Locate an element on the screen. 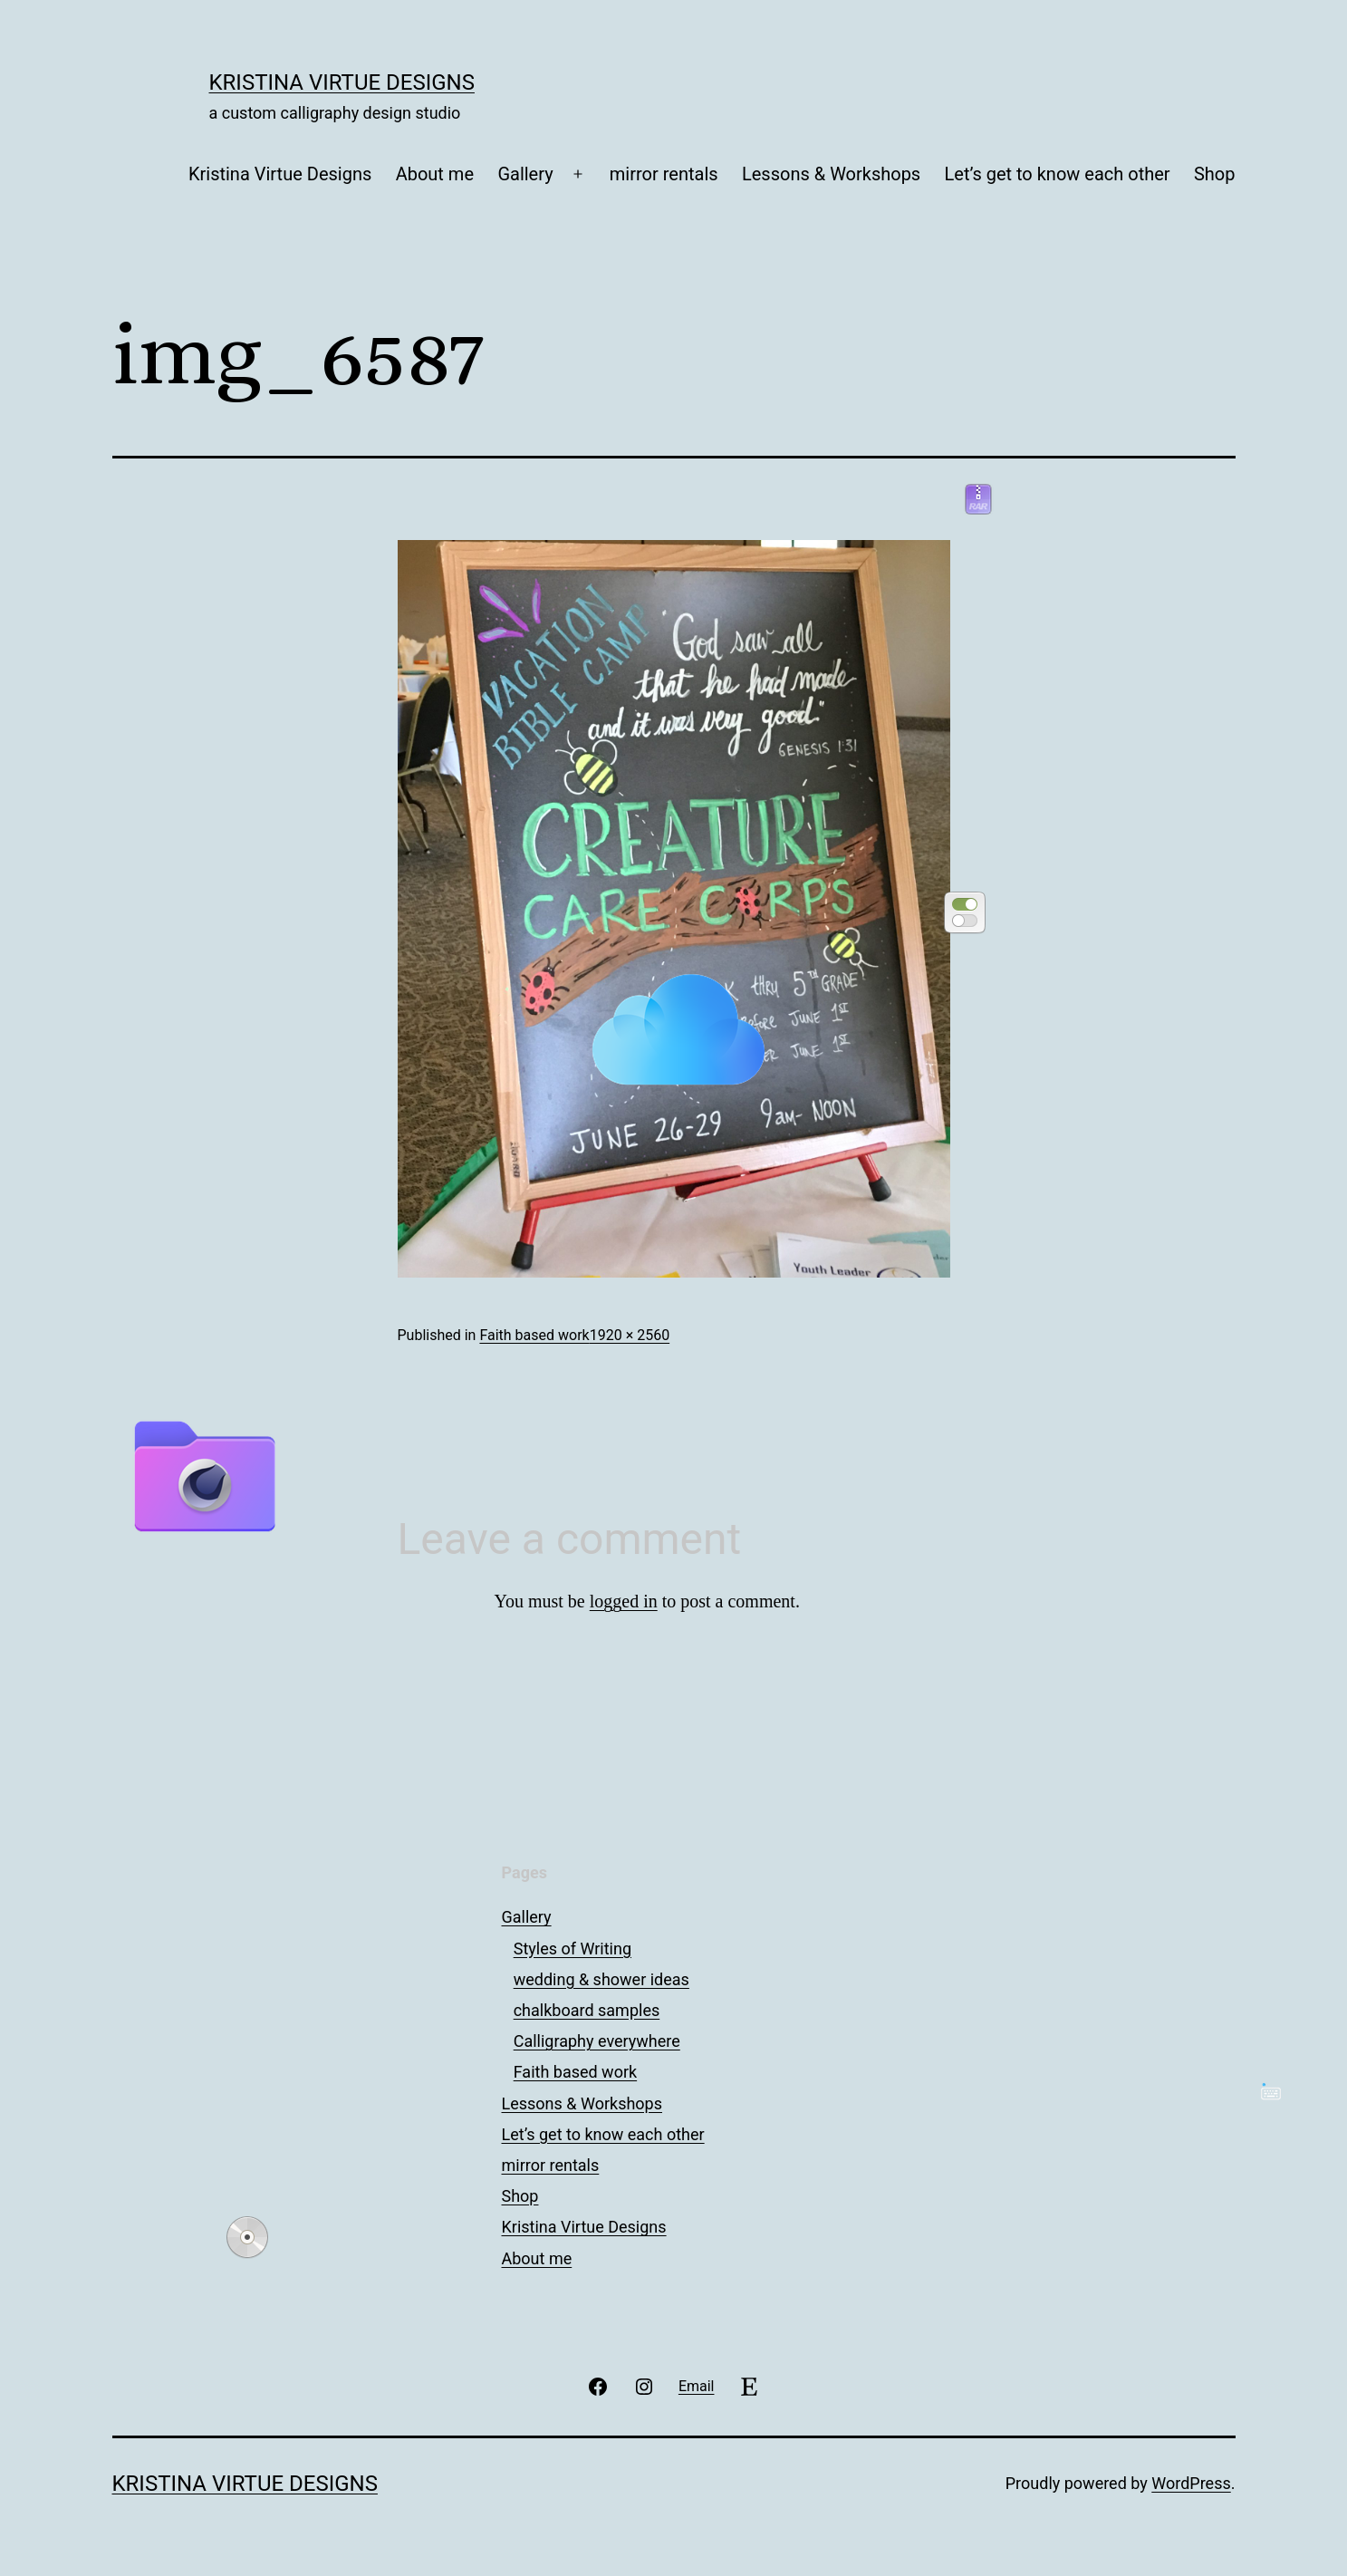  open Cinema 4D project files folder is located at coordinates (204, 1480).